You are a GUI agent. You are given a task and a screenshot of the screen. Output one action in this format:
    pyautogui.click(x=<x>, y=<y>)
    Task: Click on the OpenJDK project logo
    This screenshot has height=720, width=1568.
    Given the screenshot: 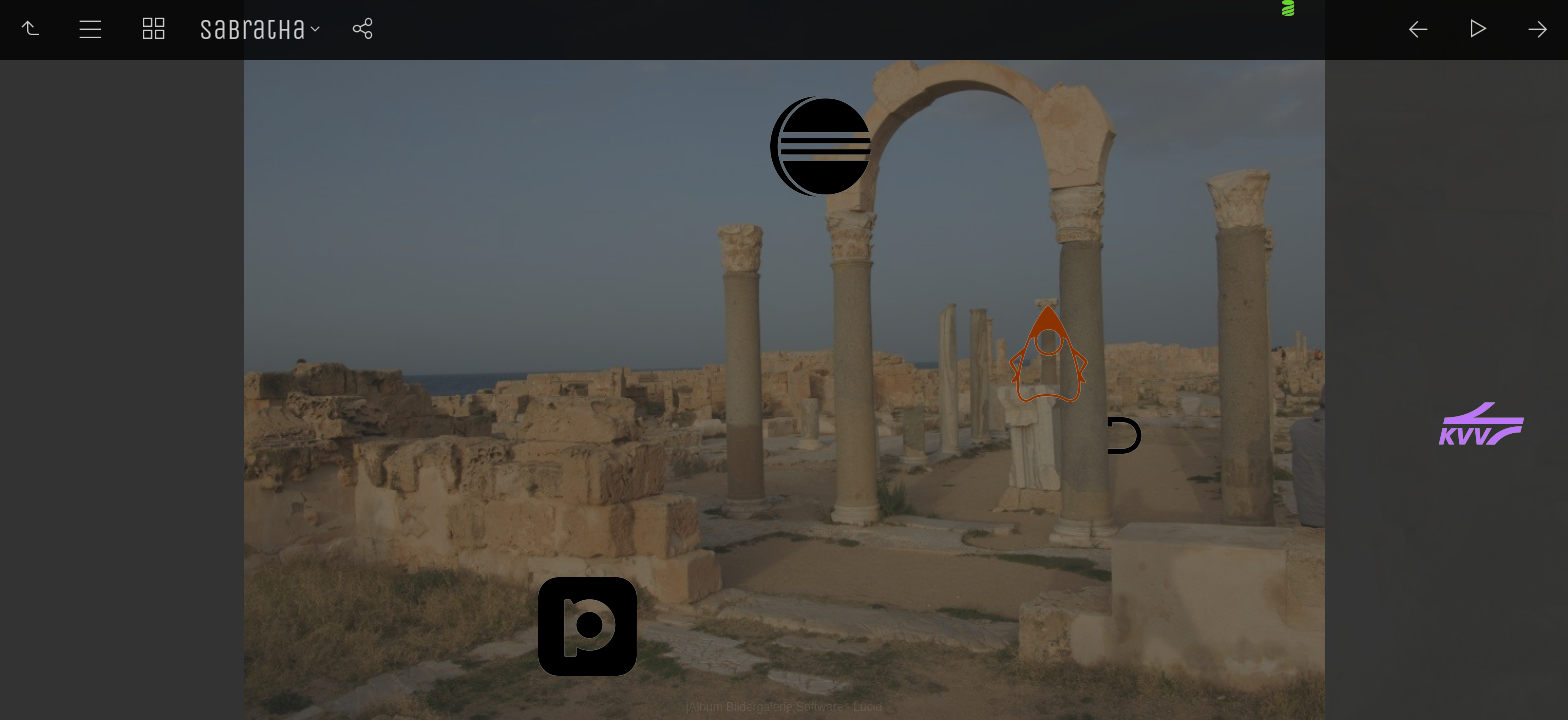 What is the action you would take?
    pyautogui.click(x=1048, y=353)
    